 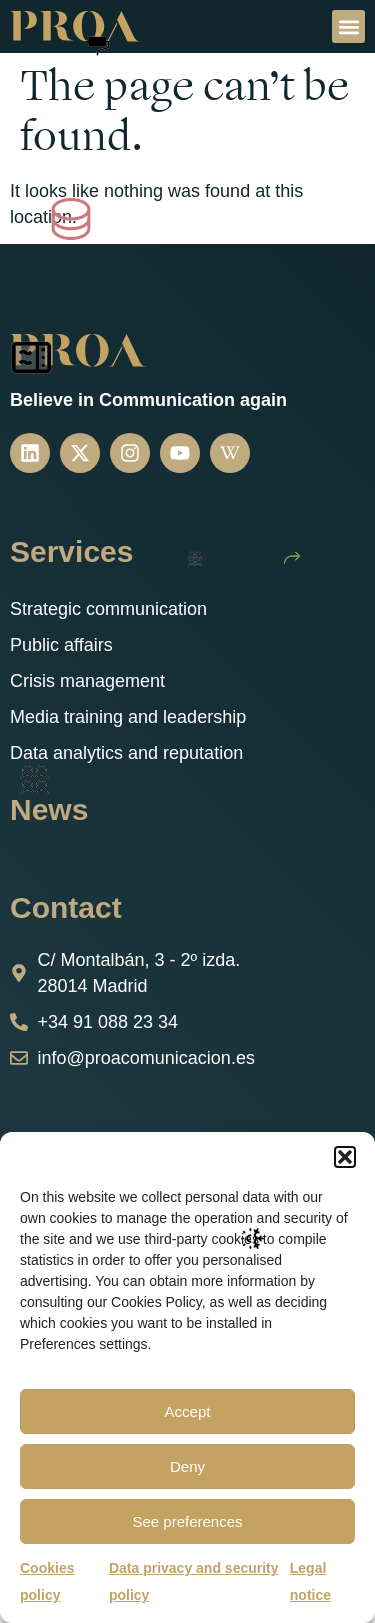 I want to click on share or forward content, so click(x=292, y=558).